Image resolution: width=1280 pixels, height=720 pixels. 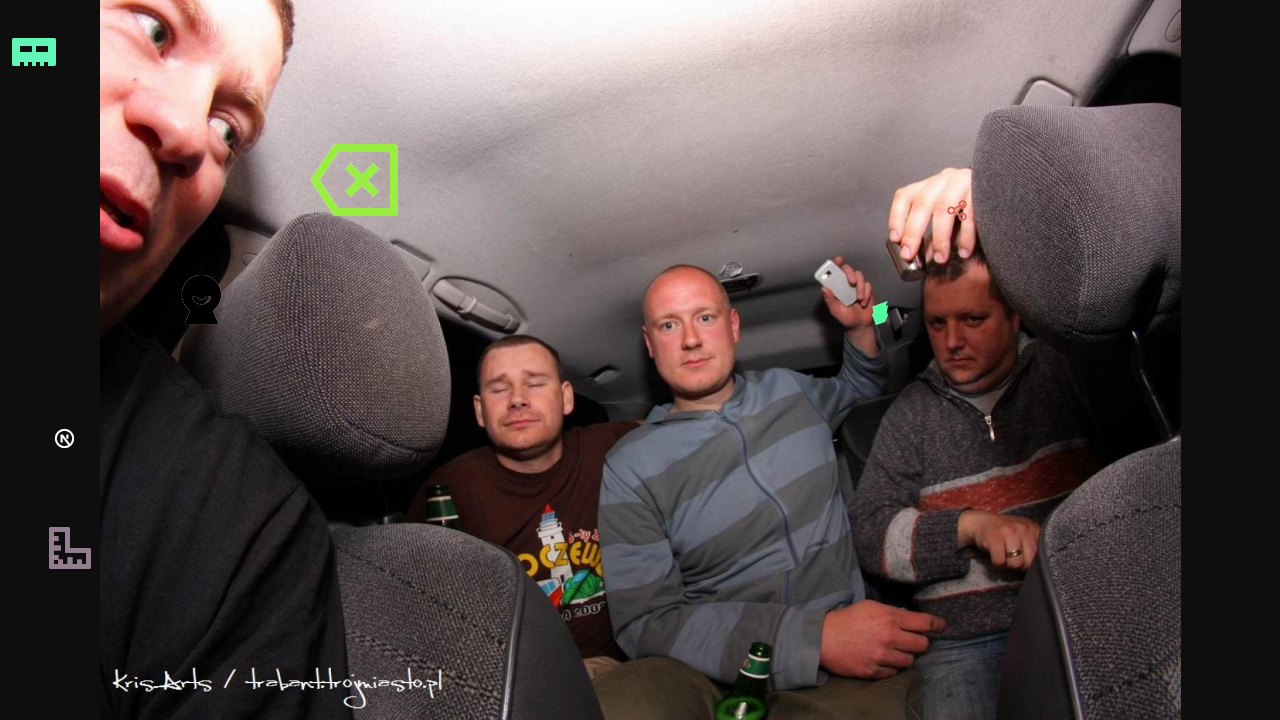 What do you see at coordinates (201, 299) in the screenshot?
I see `view user profile` at bounding box center [201, 299].